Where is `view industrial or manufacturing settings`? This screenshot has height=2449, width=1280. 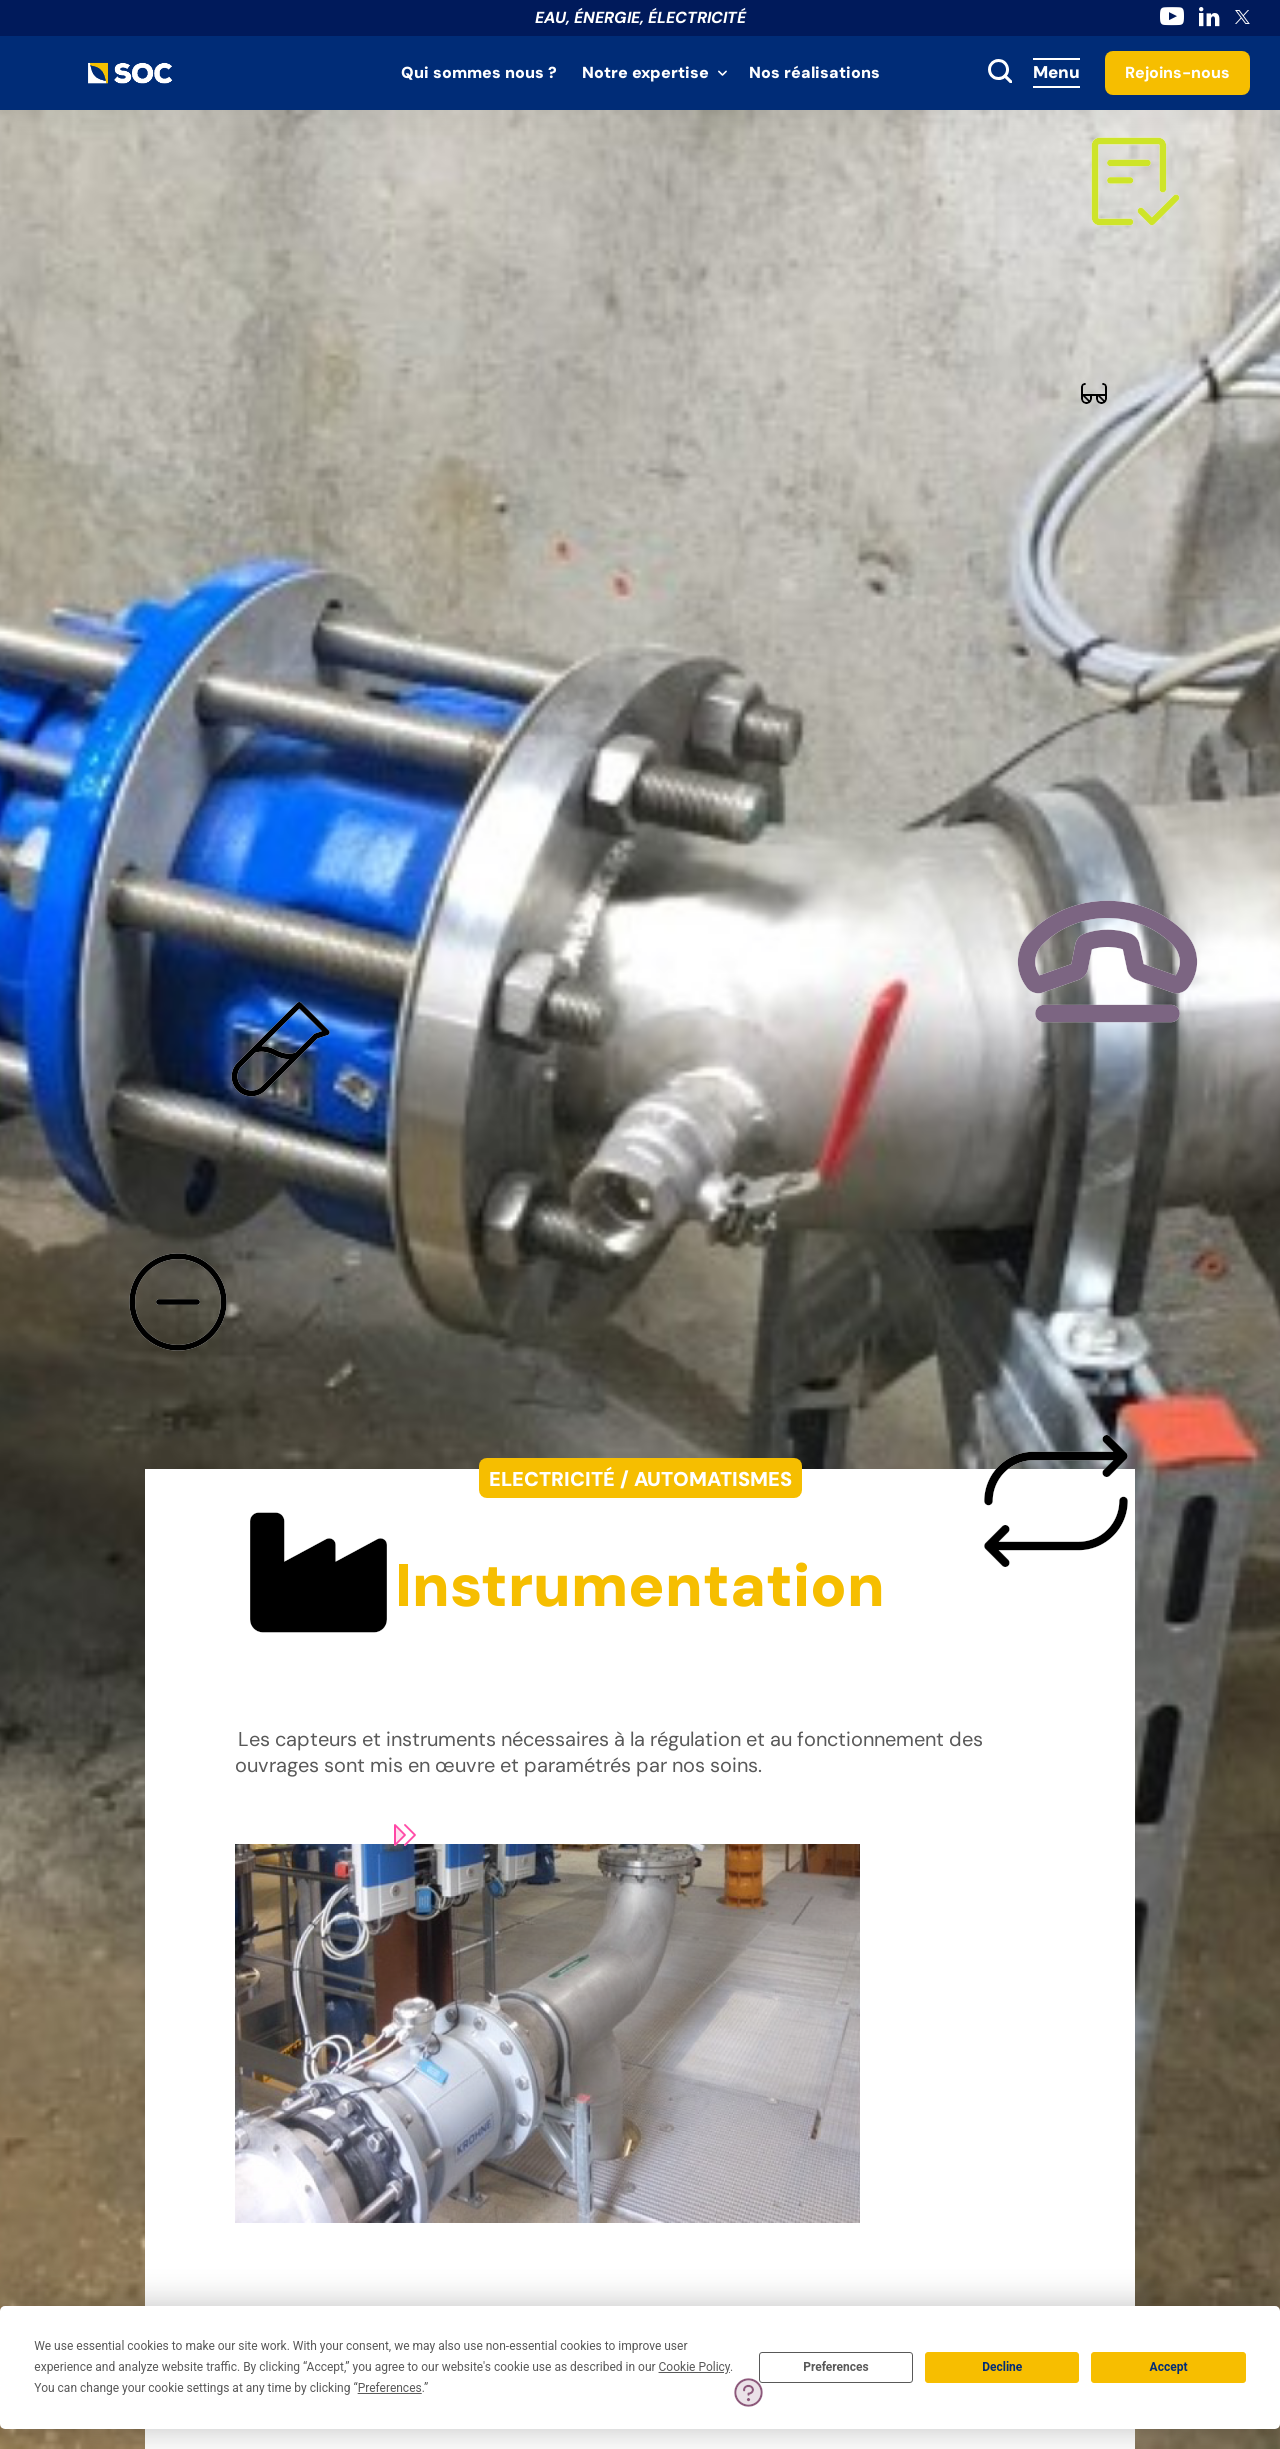 view industrial or manufacturing settings is located at coordinates (318, 1572).